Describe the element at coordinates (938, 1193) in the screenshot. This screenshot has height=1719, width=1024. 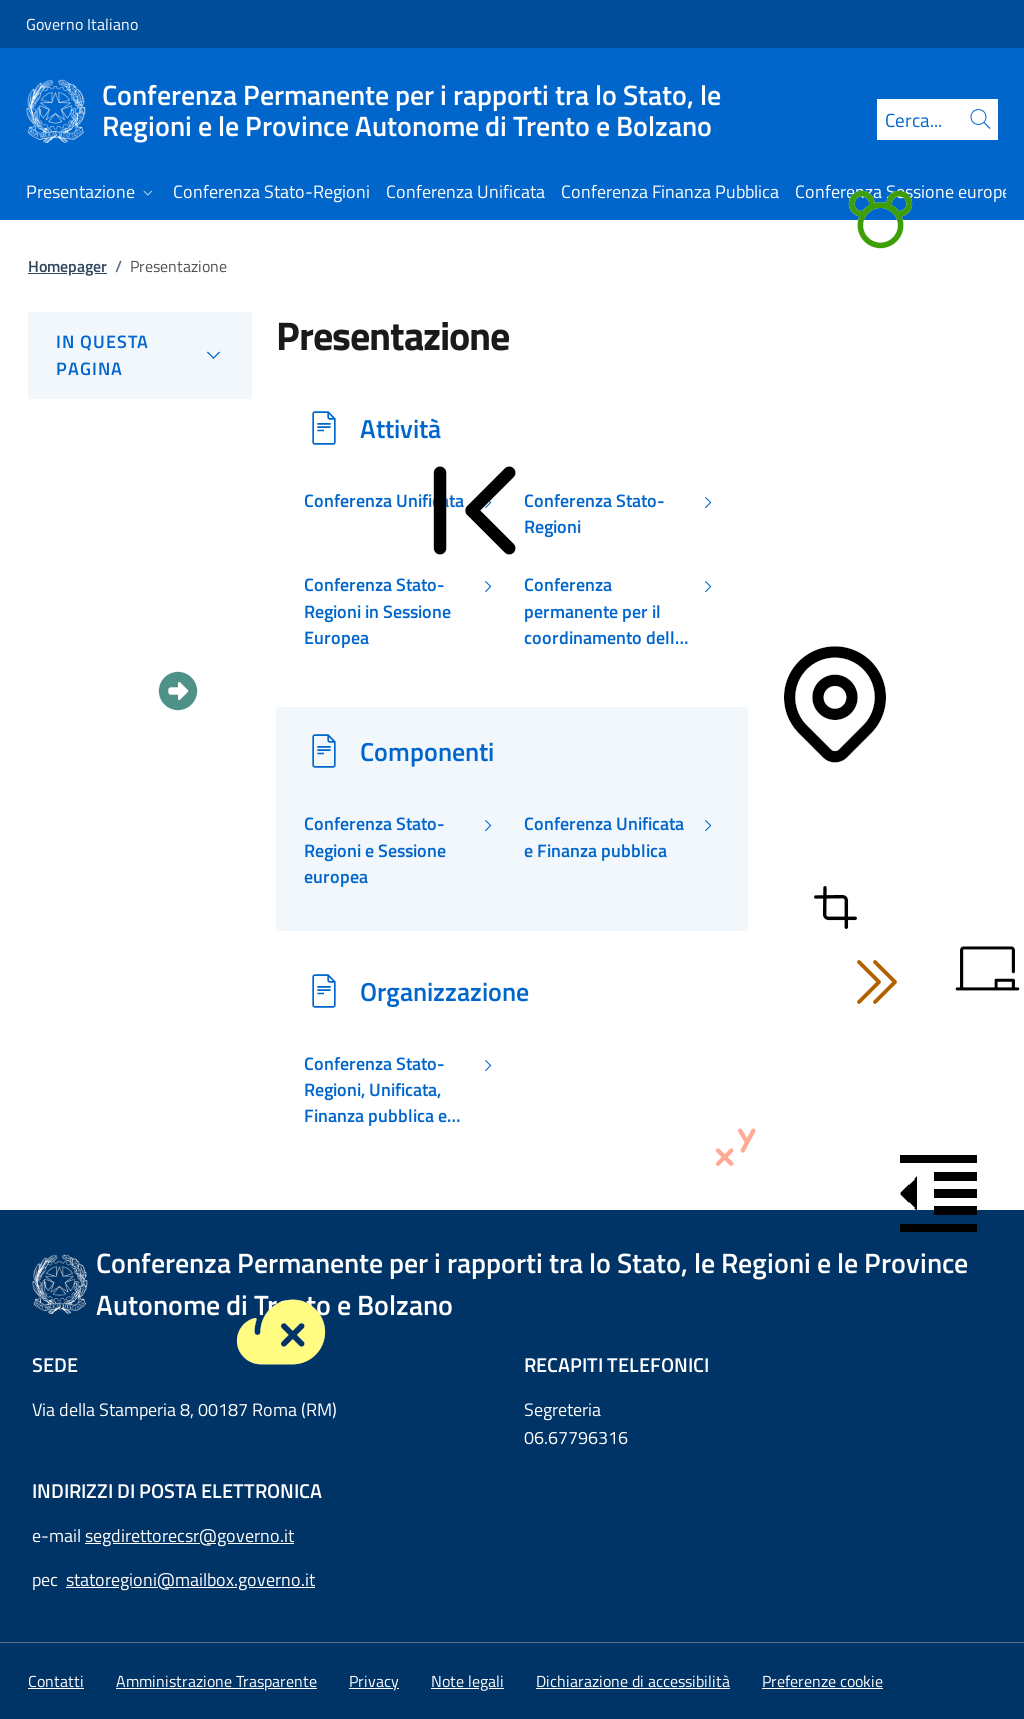
I see `decrease text indentation` at that location.